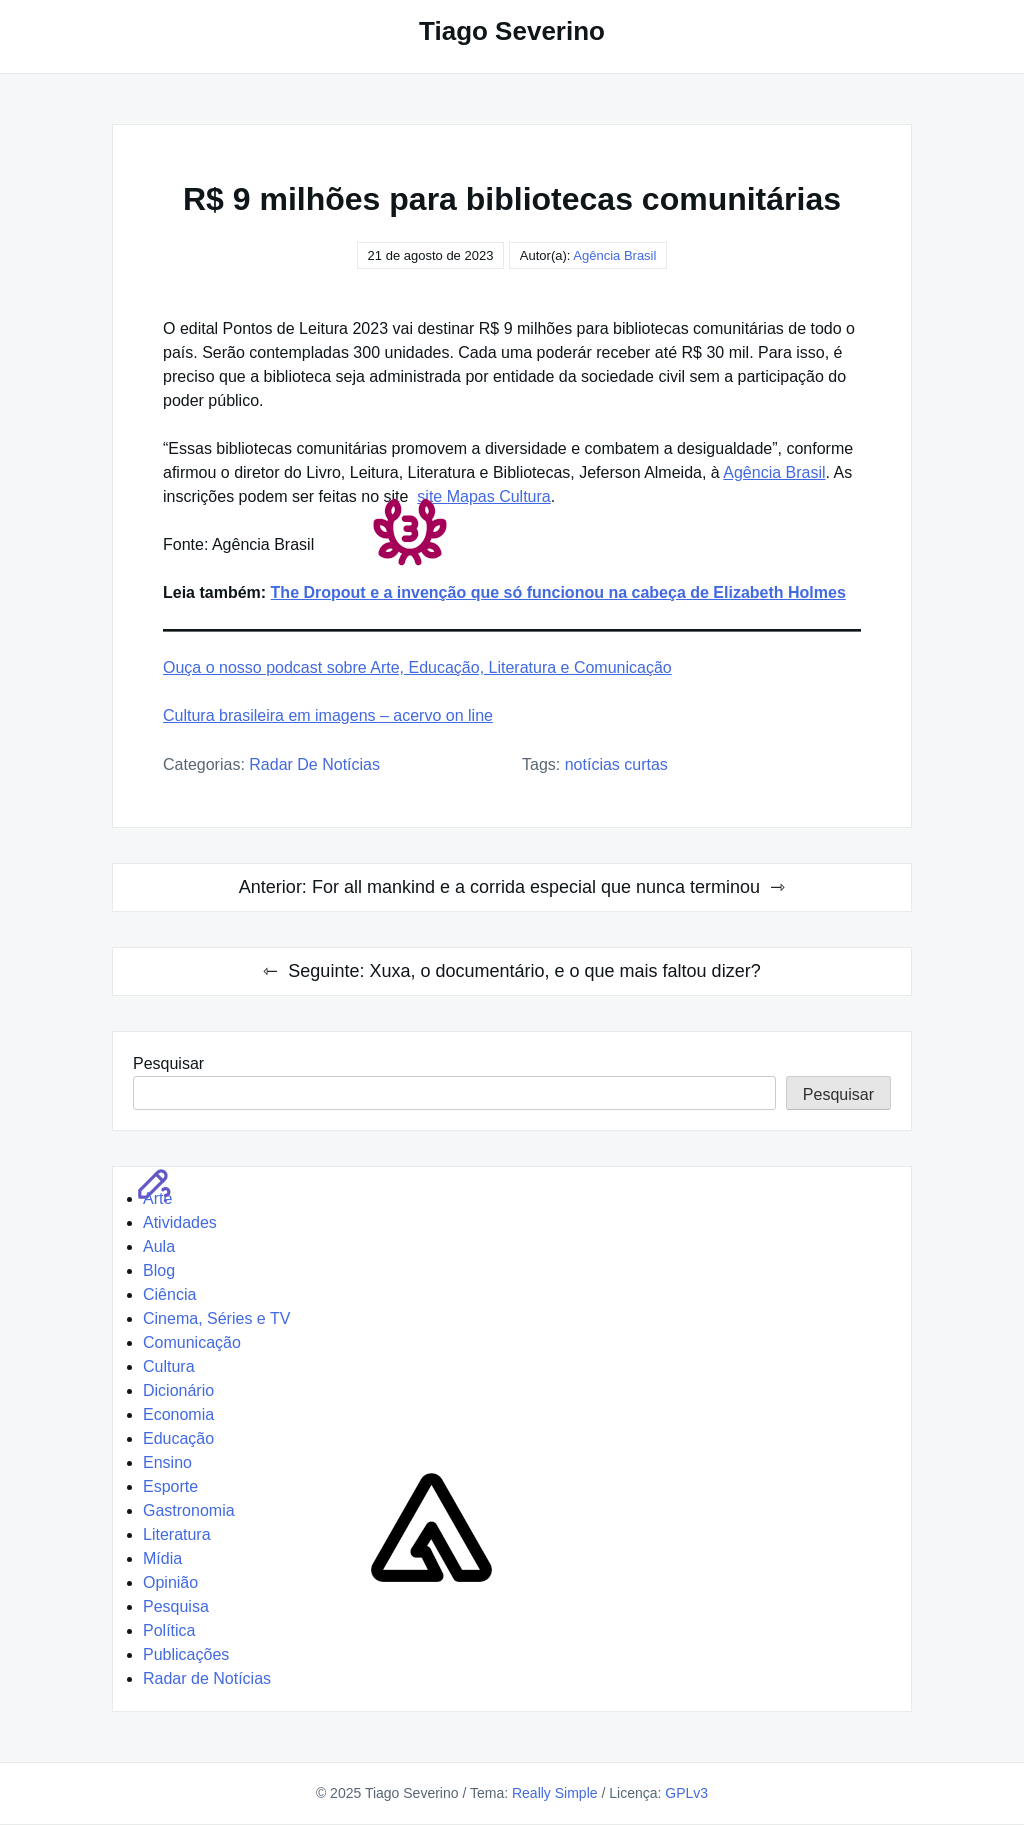 This screenshot has height=1825, width=1024. What do you see at coordinates (153, 1183) in the screenshot?
I see `edit help or writing assistance` at bounding box center [153, 1183].